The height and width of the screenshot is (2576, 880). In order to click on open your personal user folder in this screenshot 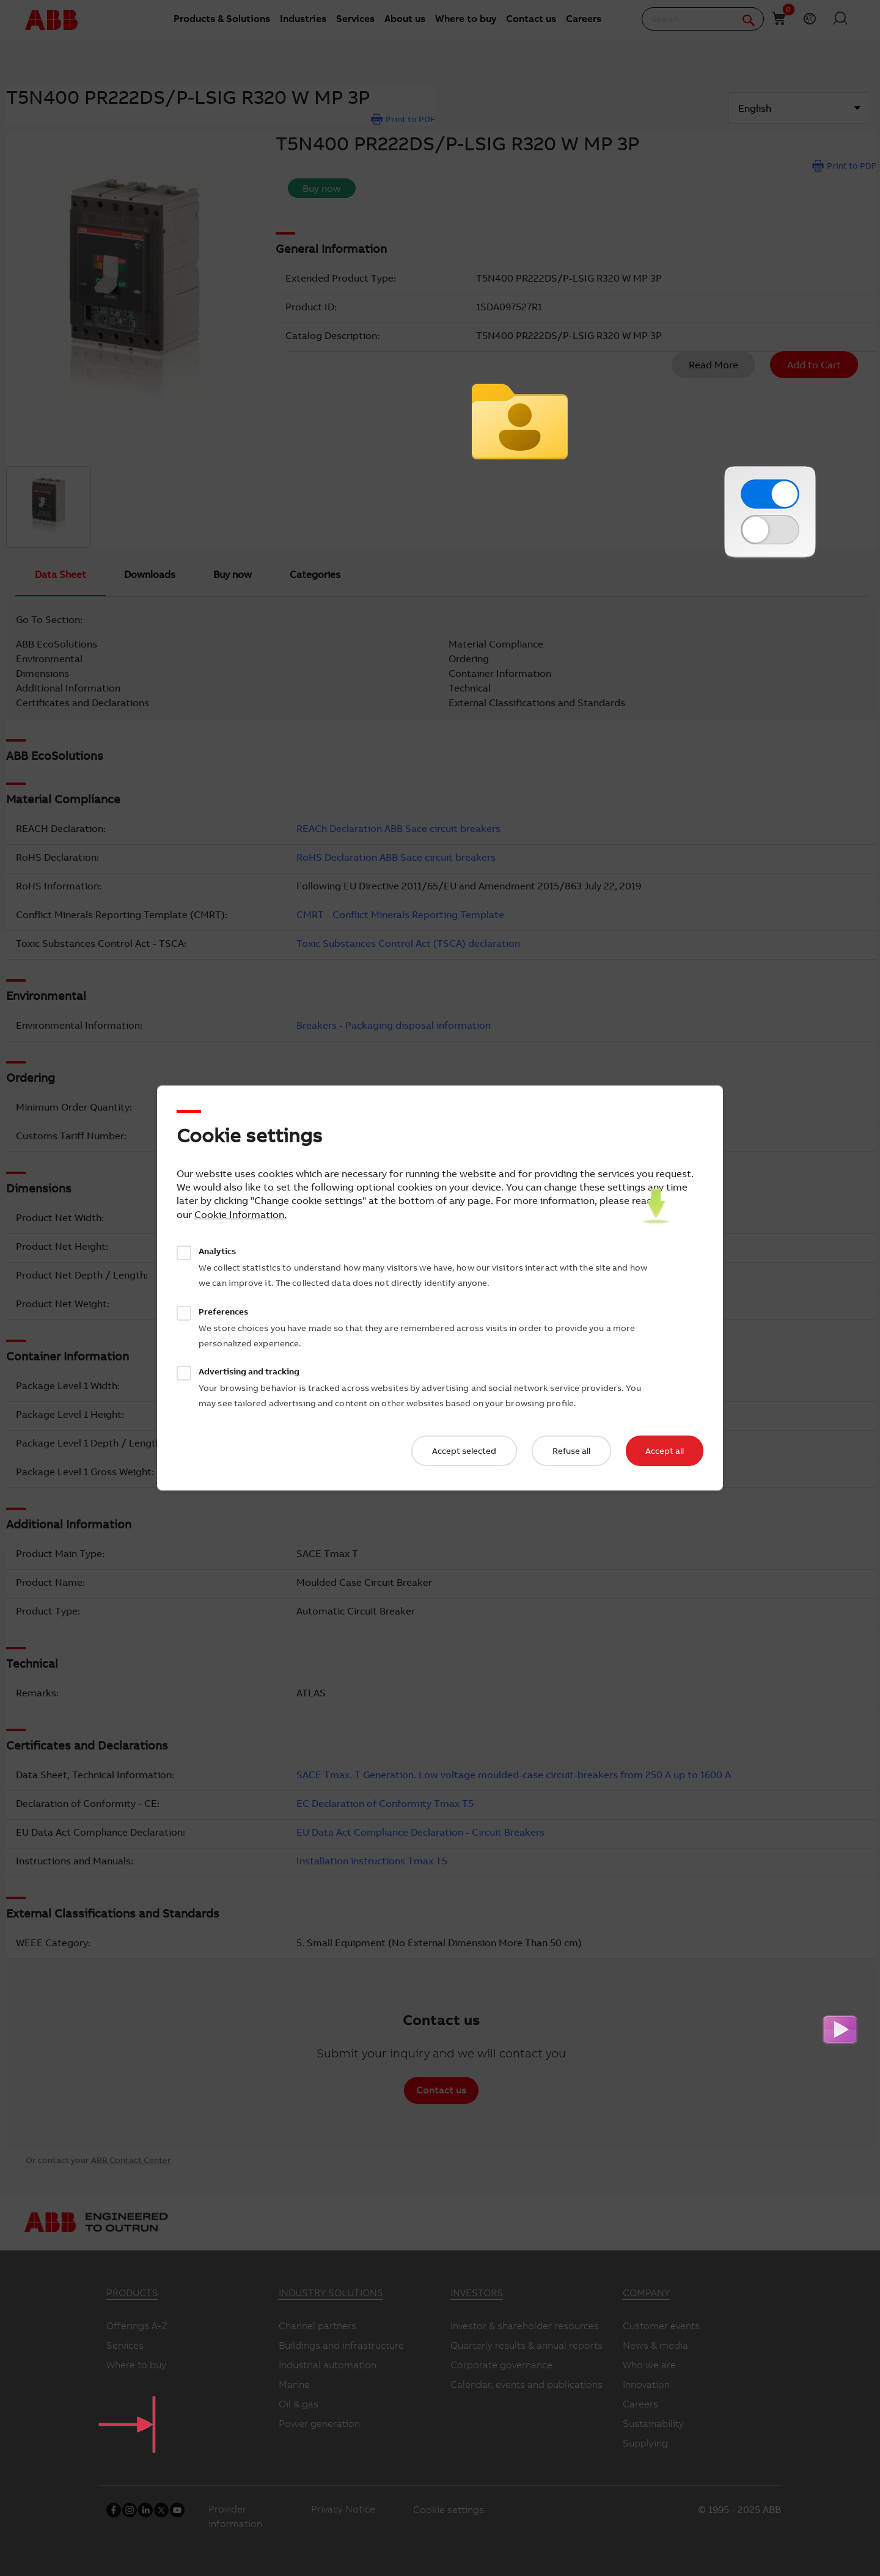, I will do `click(519, 424)`.